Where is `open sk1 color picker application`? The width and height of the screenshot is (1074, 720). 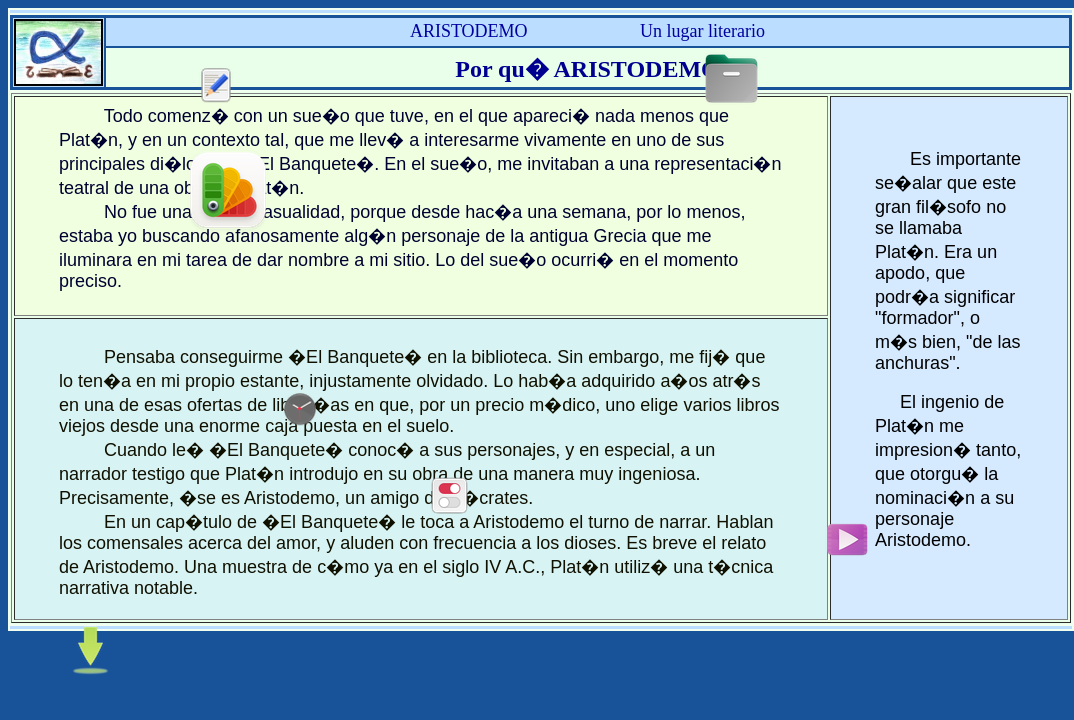
open sk1 color picker application is located at coordinates (228, 190).